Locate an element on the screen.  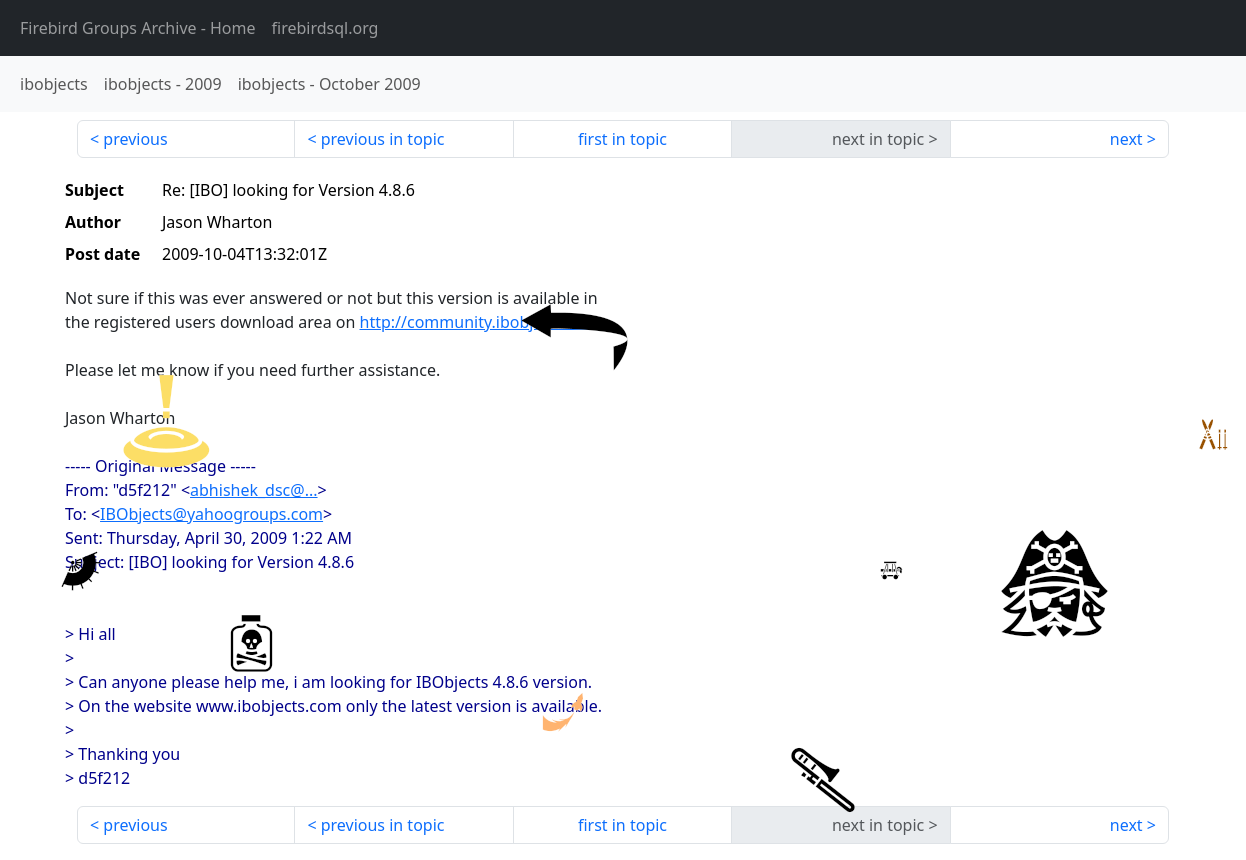
select pirate captain character or avatar is located at coordinates (1054, 583).